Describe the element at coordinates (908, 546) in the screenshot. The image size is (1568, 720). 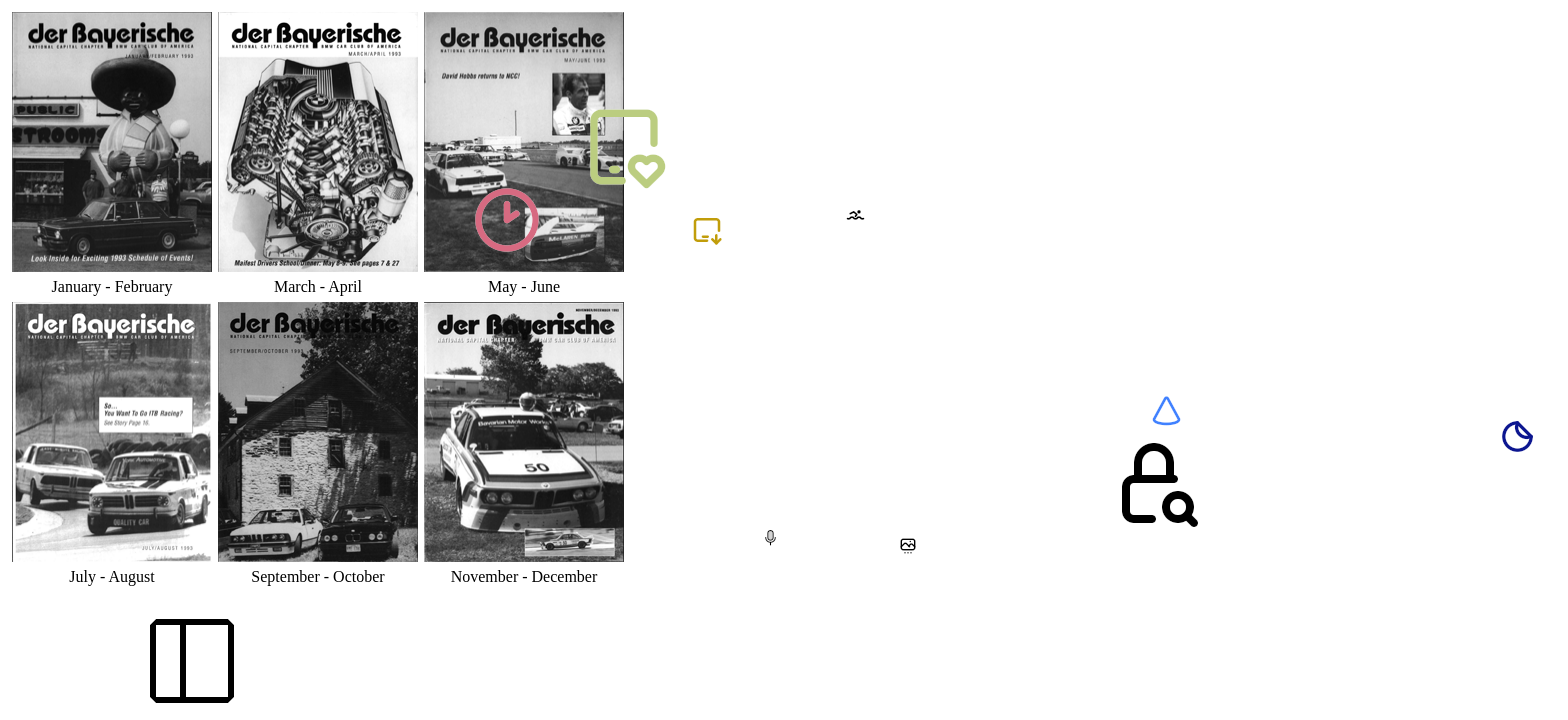
I see `start a photo slideshow` at that location.